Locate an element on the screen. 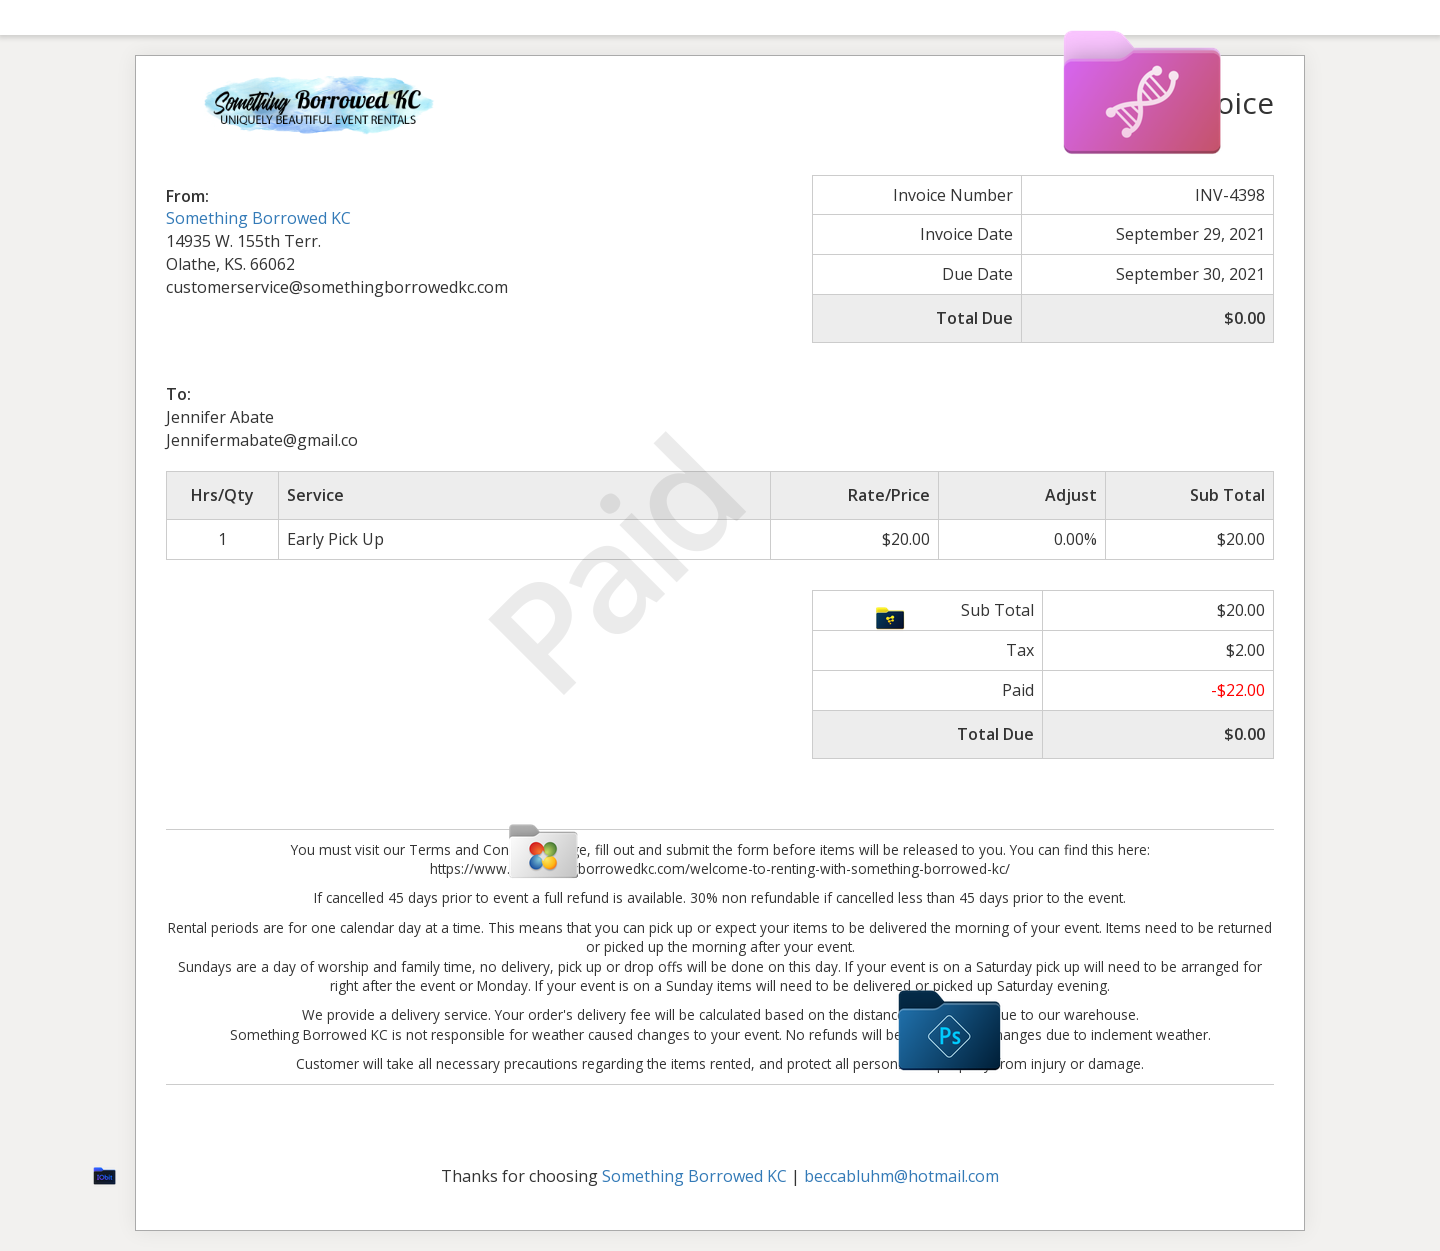 Image resolution: width=1440 pixels, height=1251 pixels. open biology course files is located at coordinates (1141, 96).